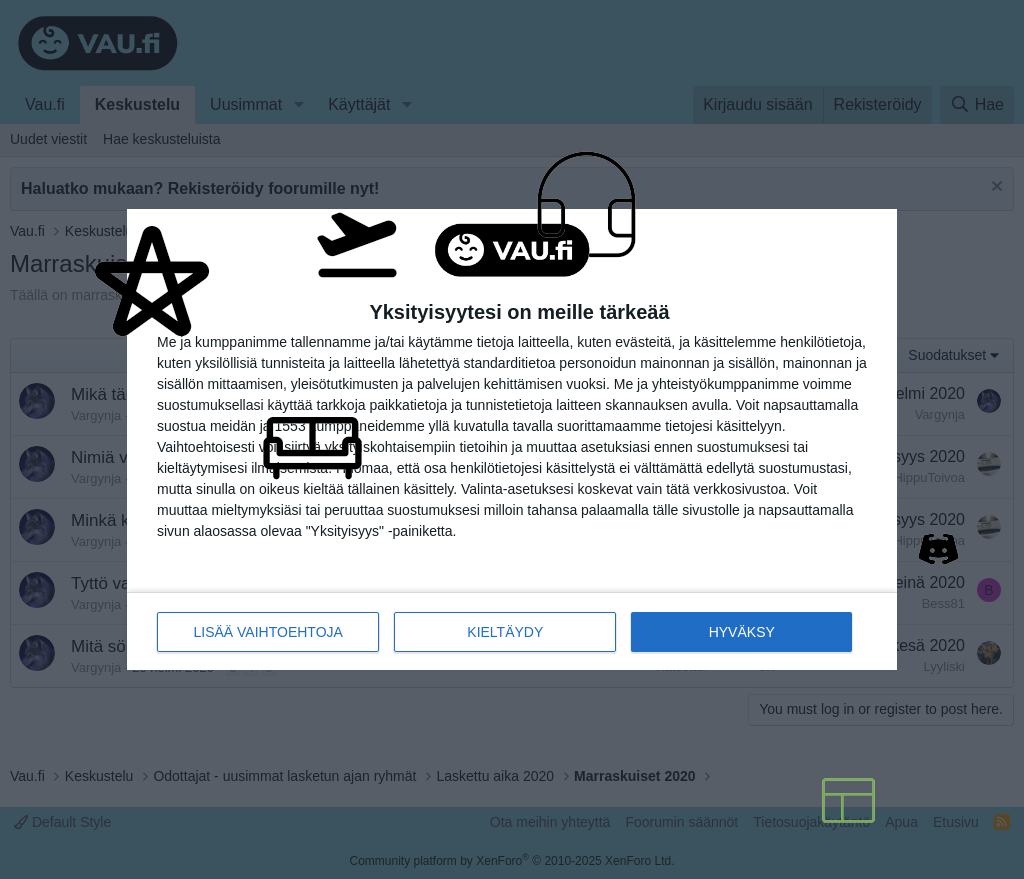 Image resolution: width=1024 pixels, height=879 pixels. Describe the element at coordinates (357, 242) in the screenshot. I see `view departing flights` at that location.